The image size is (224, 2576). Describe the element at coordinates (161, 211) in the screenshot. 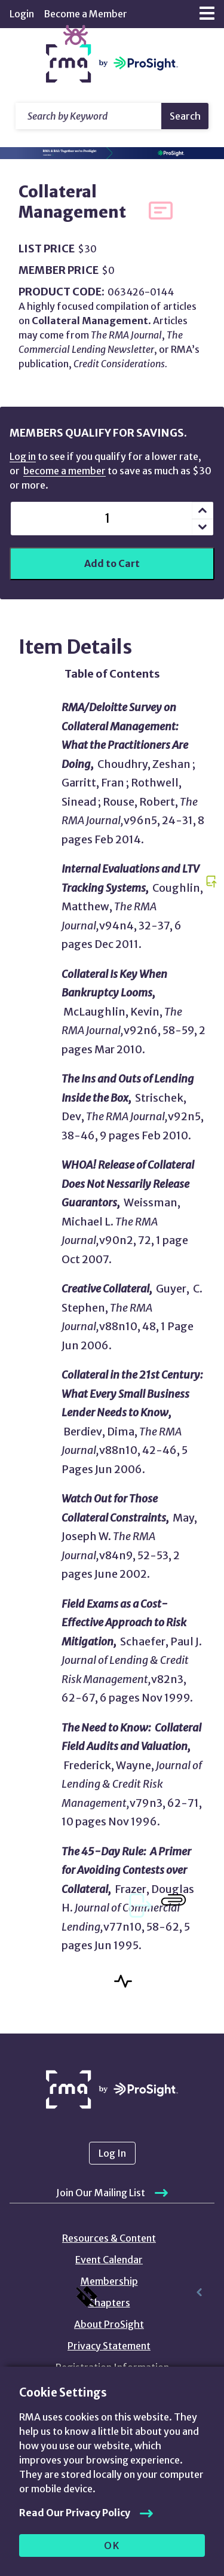

I see `create a new note or document` at that location.